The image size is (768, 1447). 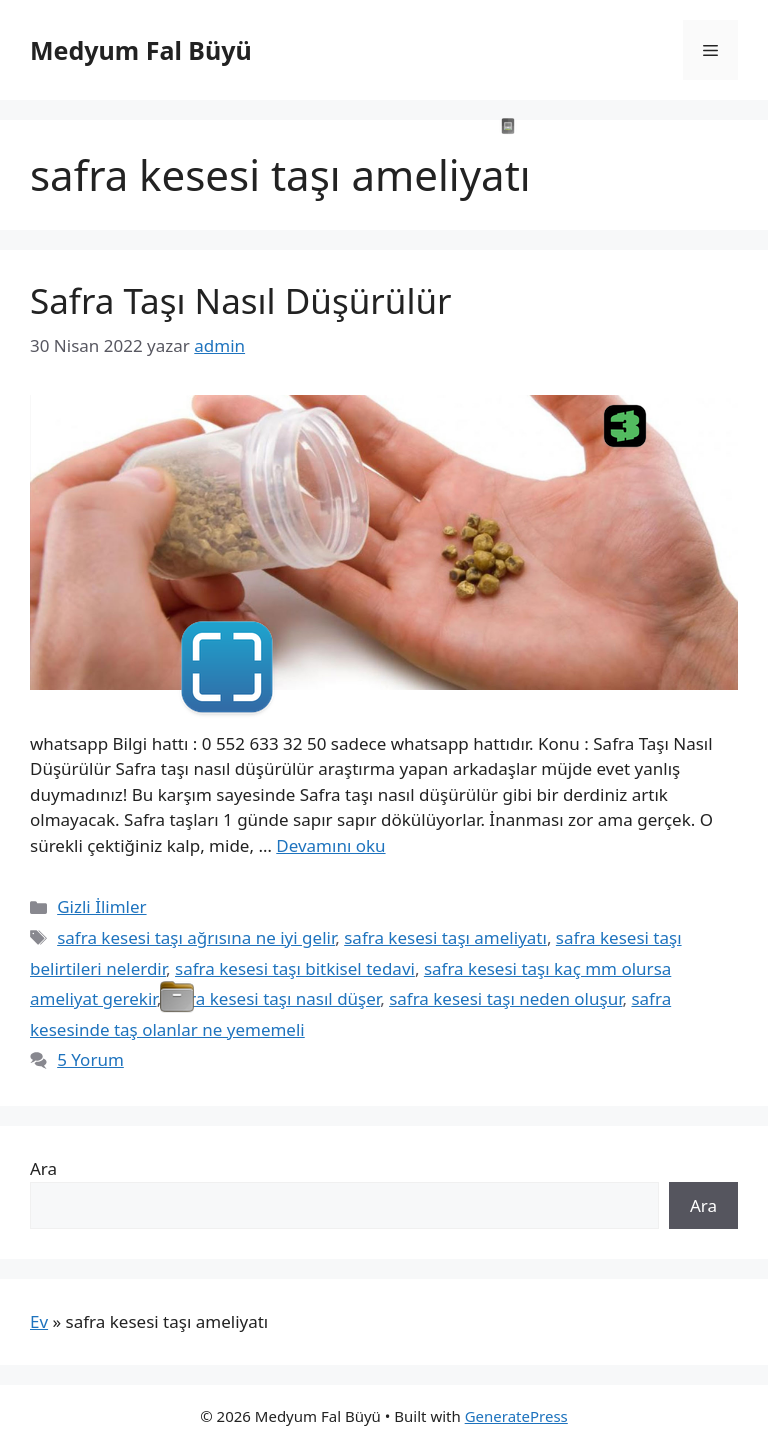 I want to click on configure hot corners settings, so click(x=227, y=667).